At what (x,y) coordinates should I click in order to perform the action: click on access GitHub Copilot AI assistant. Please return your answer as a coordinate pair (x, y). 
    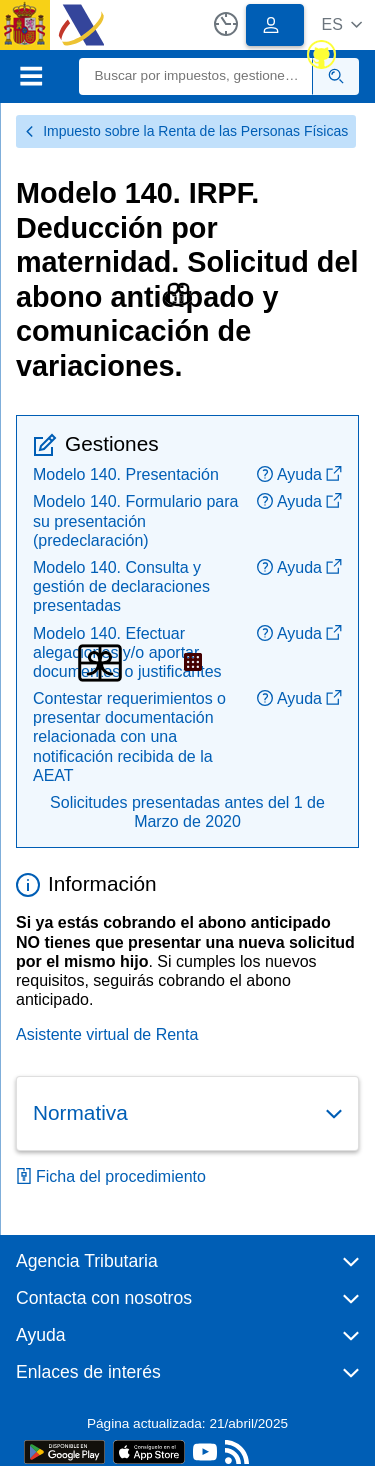
    Looking at the image, I should click on (178, 294).